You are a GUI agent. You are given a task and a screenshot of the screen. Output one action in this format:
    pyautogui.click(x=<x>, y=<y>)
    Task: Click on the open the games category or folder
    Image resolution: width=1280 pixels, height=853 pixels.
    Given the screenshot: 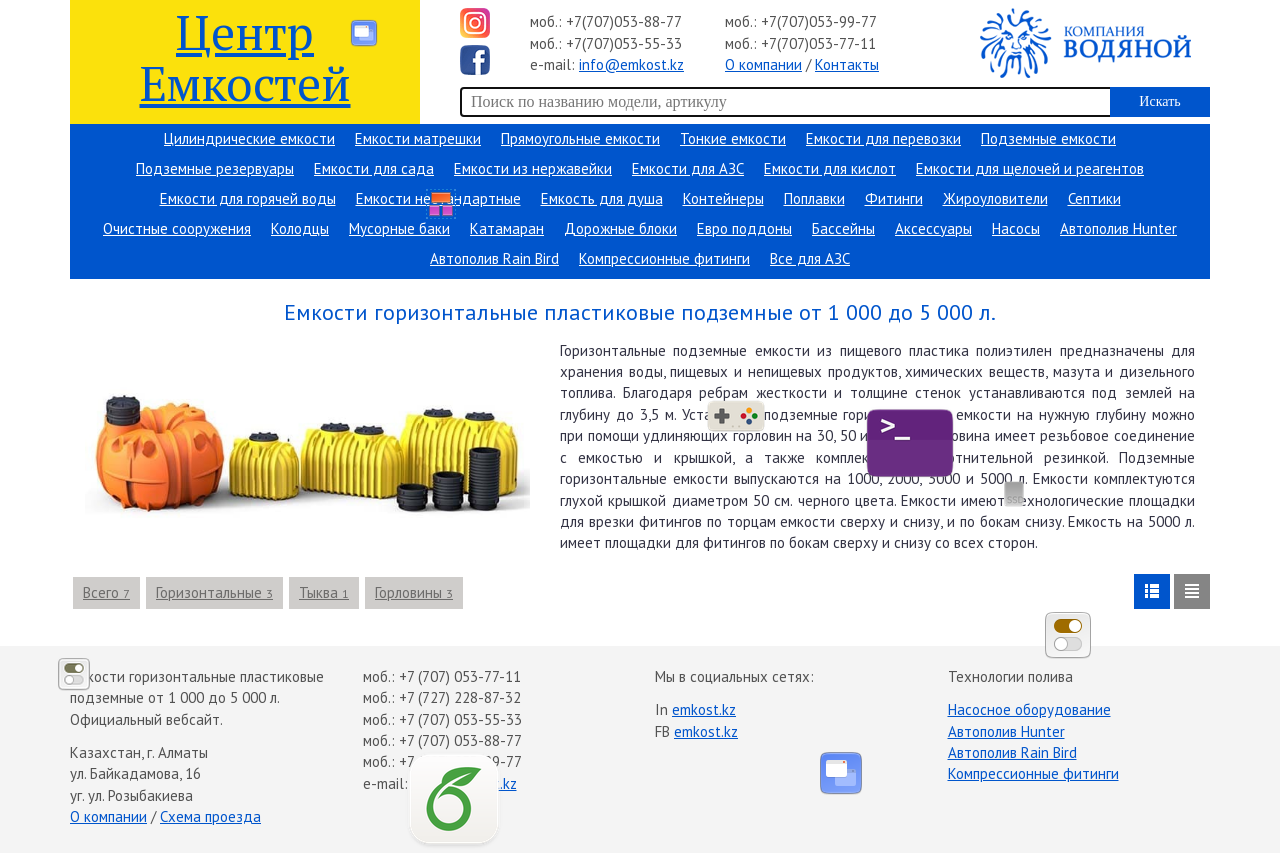 What is the action you would take?
    pyautogui.click(x=736, y=416)
    